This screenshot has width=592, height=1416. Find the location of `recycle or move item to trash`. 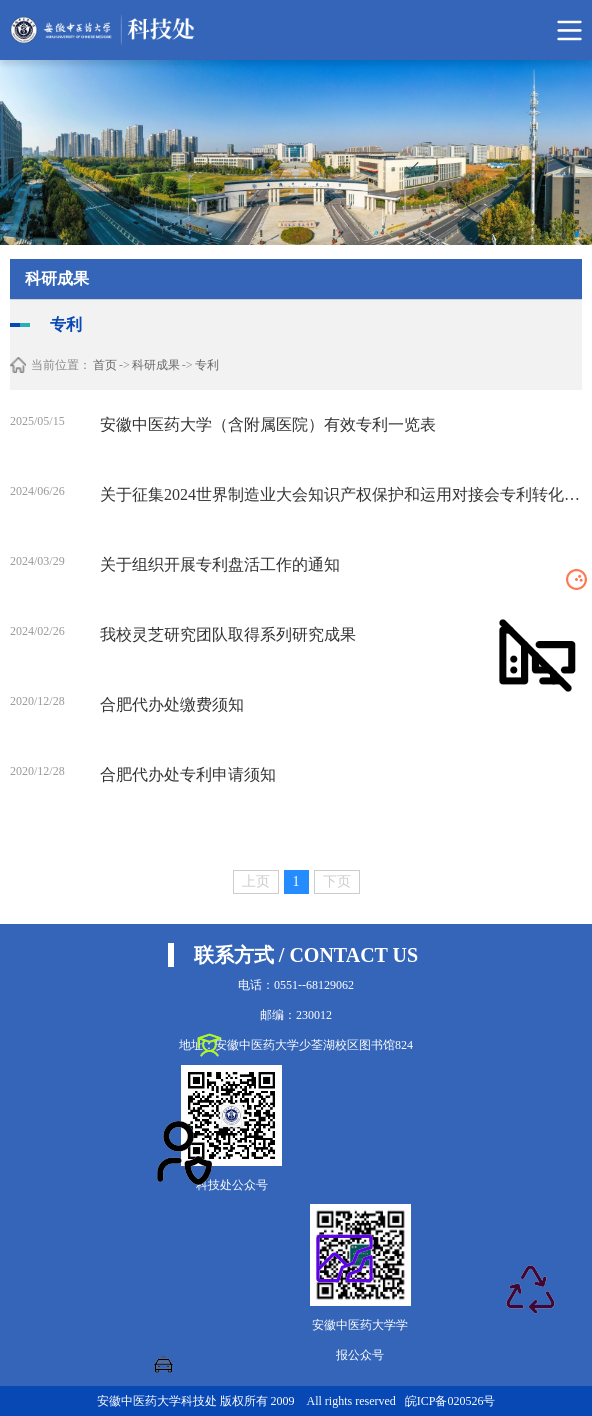

recycle or move item to trash is located at coordinates (530, 1289).